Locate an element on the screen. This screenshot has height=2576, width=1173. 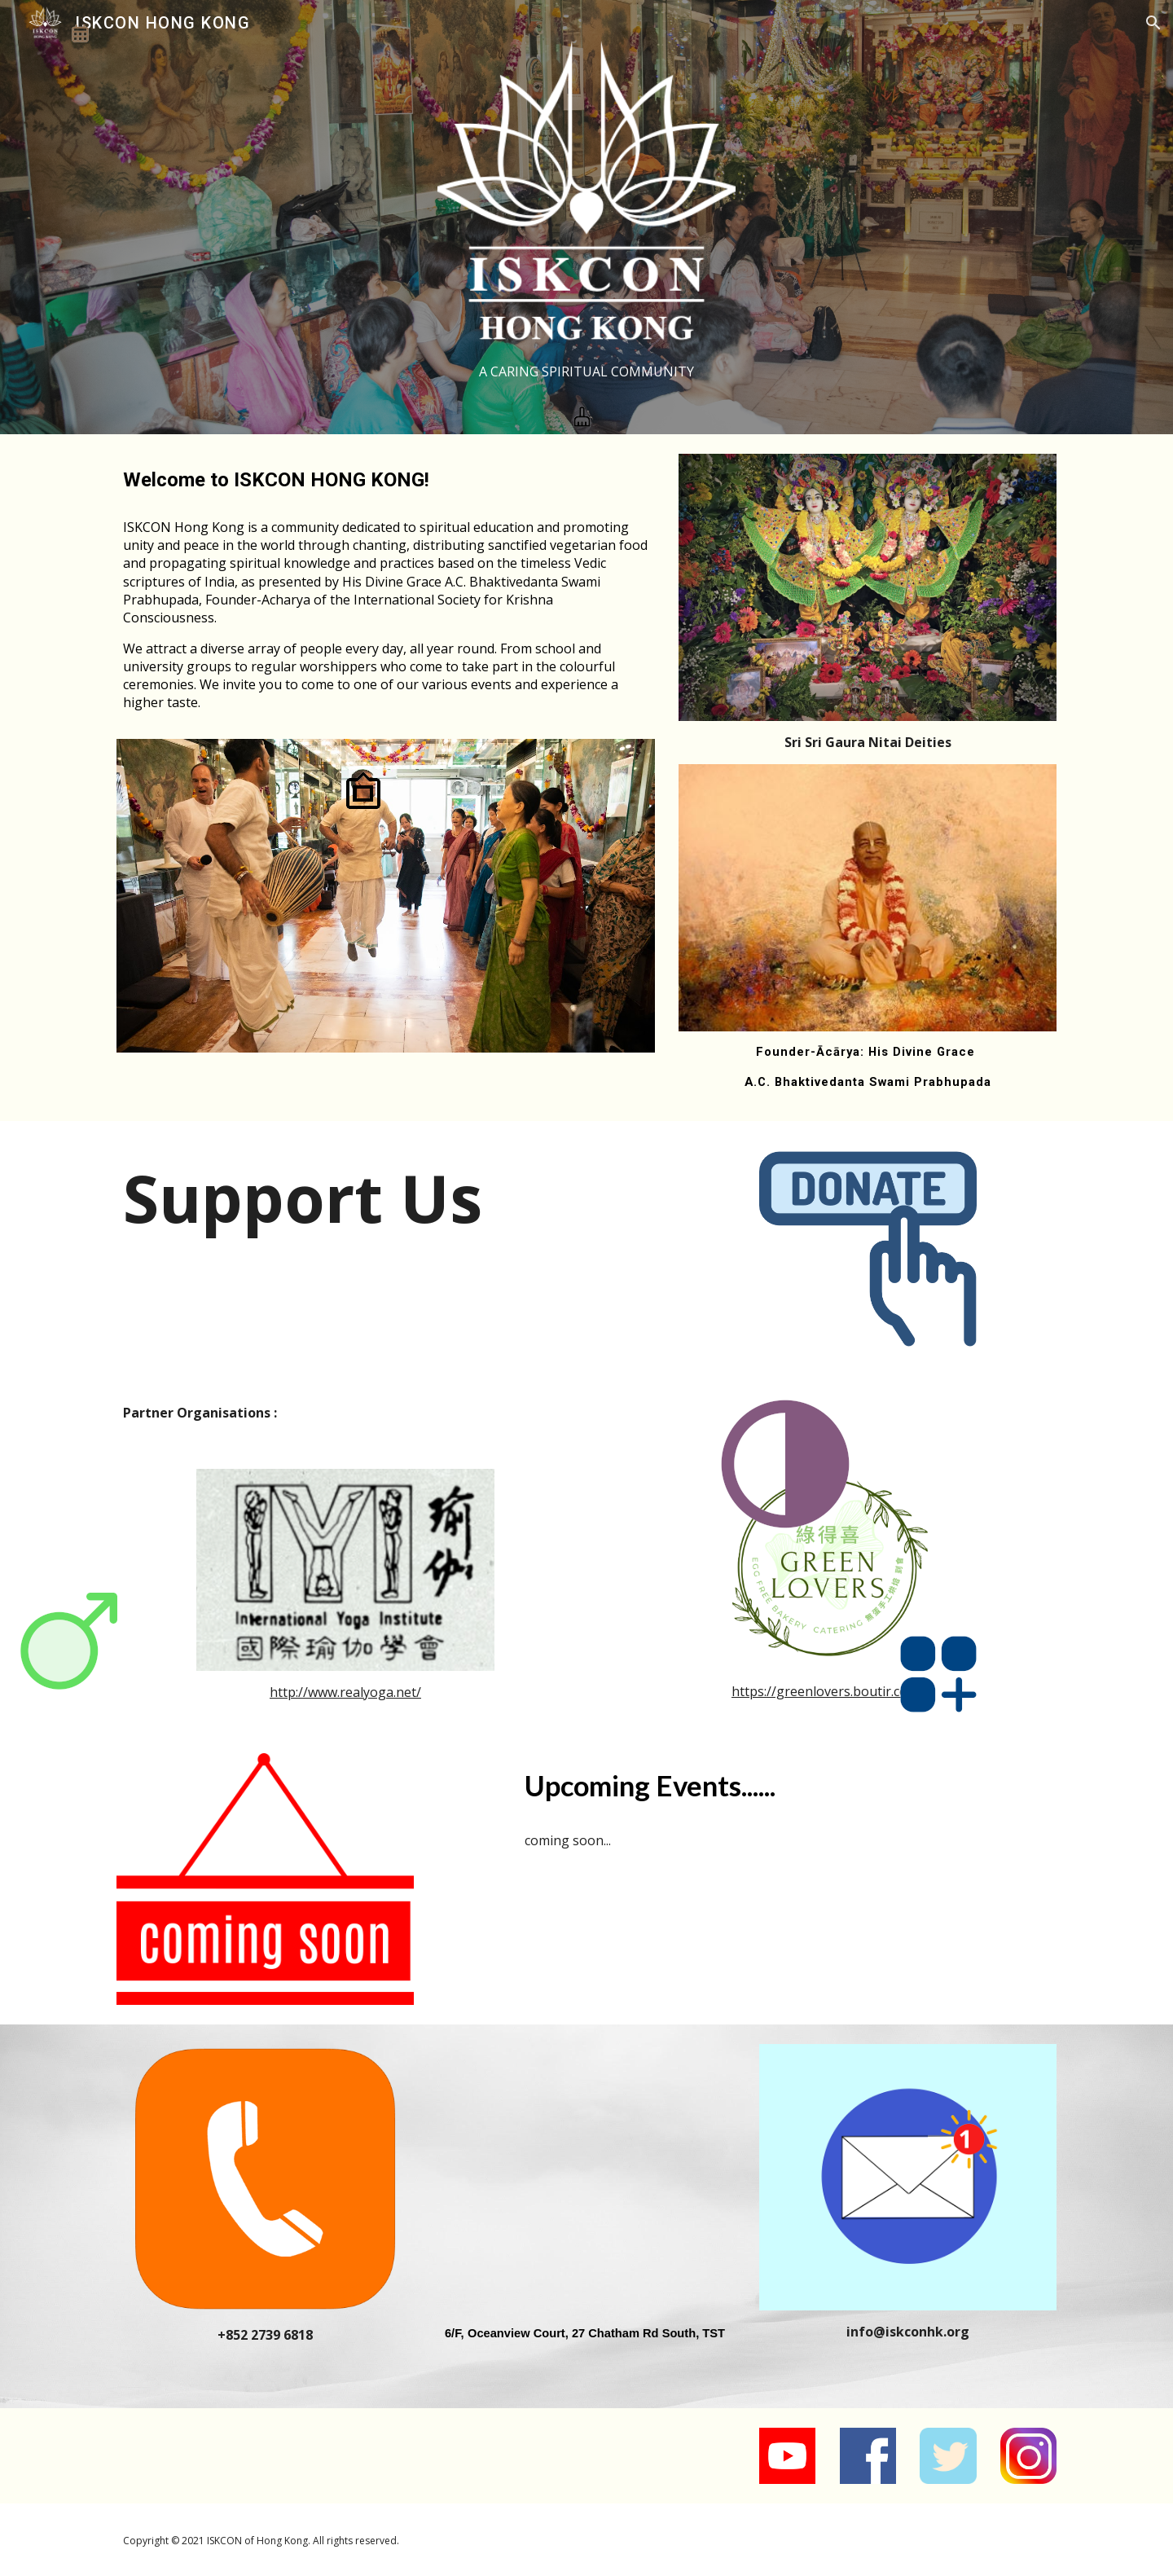
indicates male gender selection is located at coordinates (71, 1639).